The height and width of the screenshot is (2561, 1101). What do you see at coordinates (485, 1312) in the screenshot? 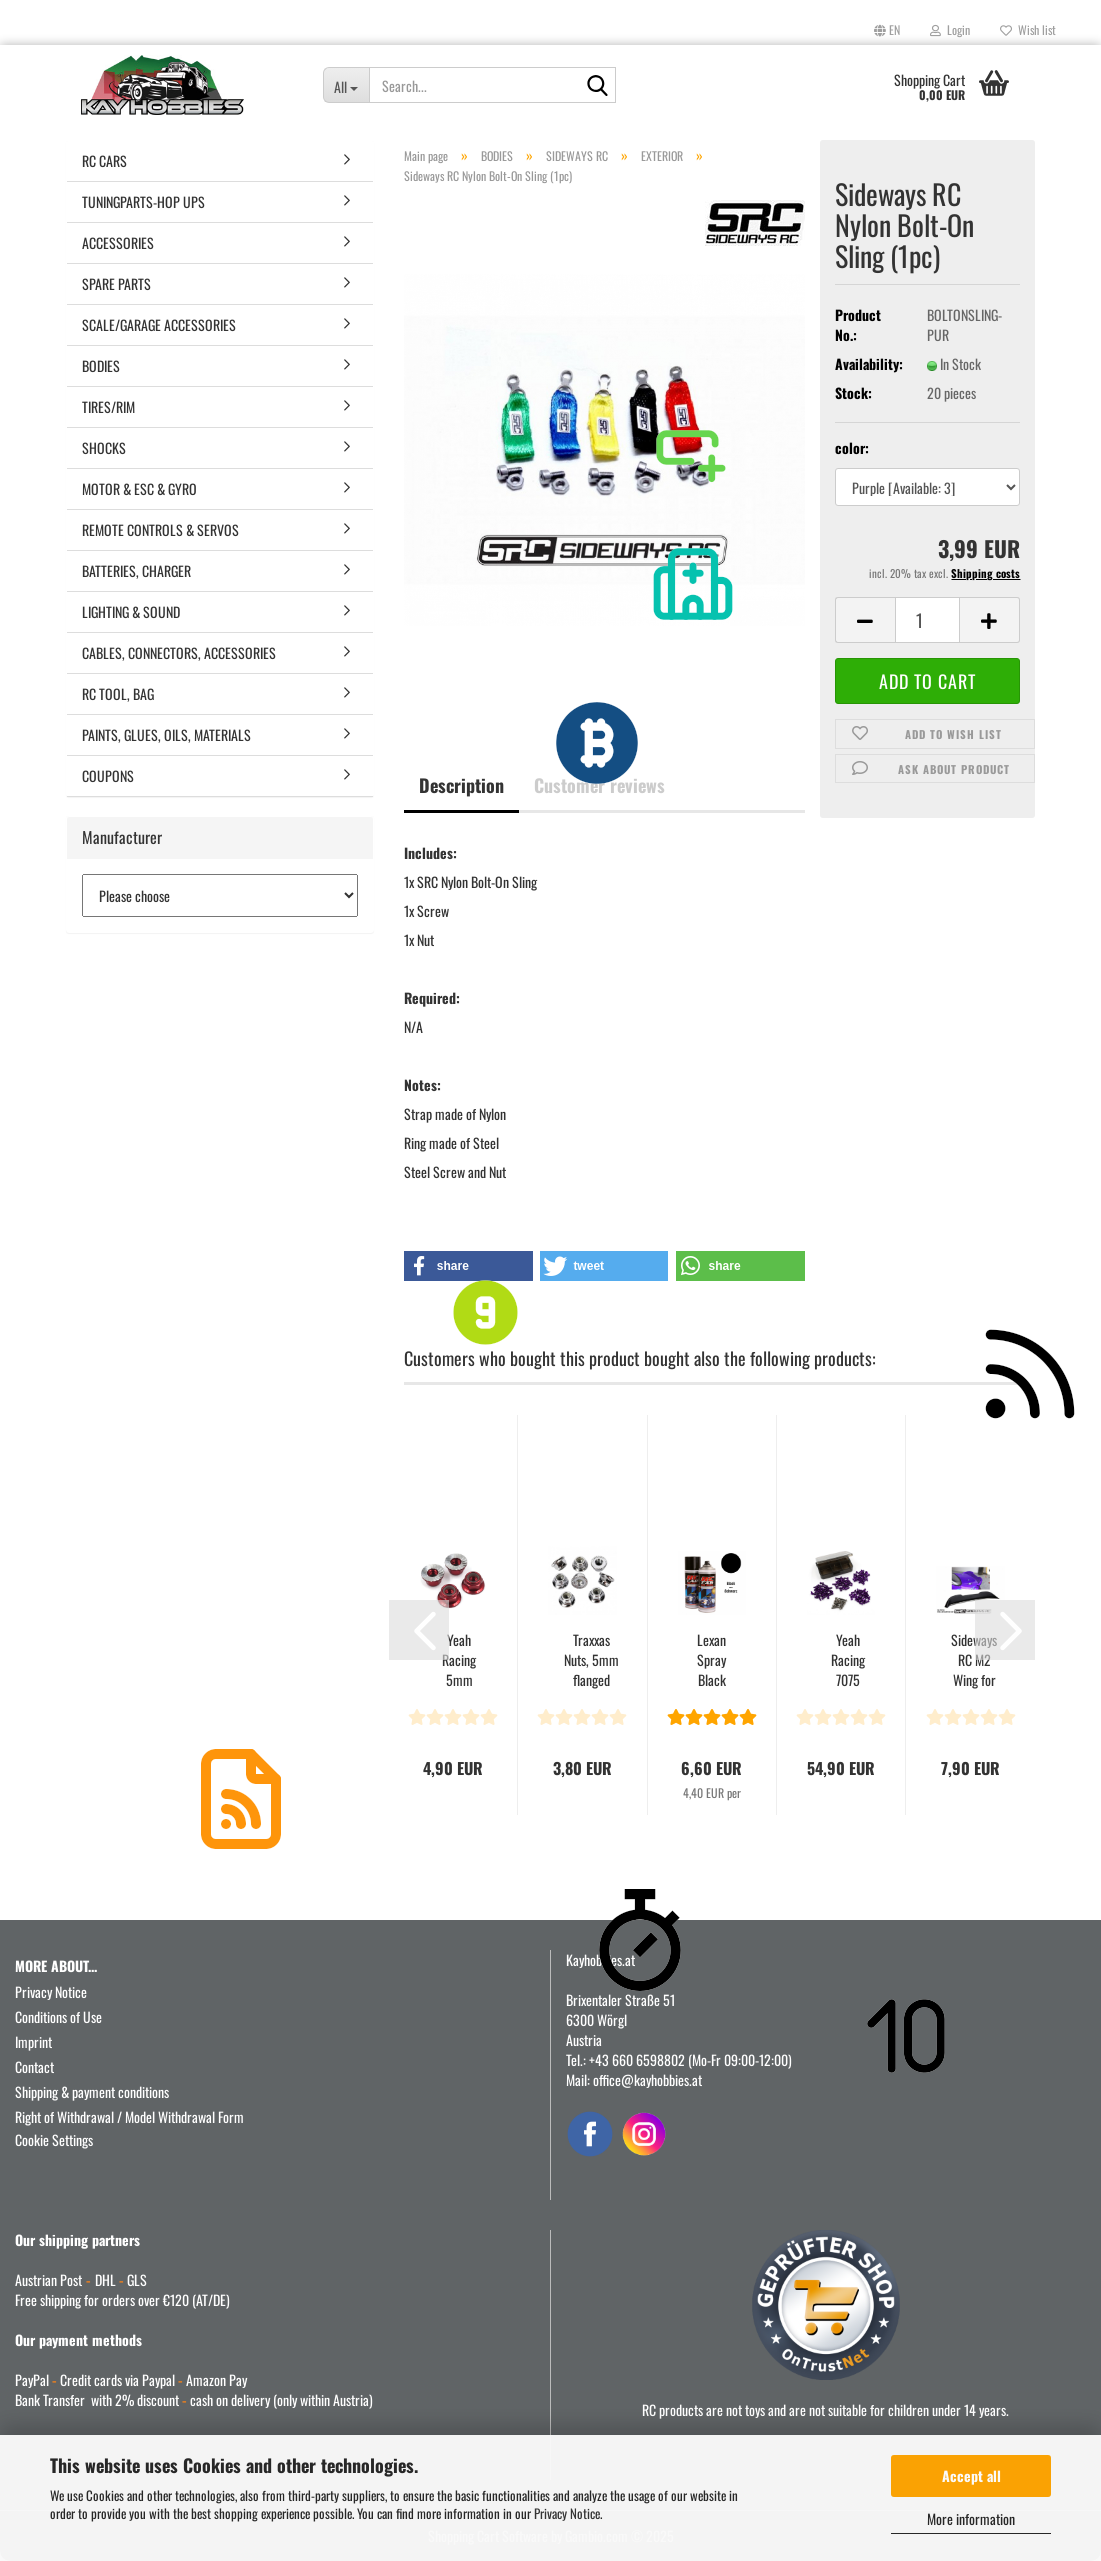
I see `indicates item number 9 in a numbered list or sequence` at bounding box center [485, 1312].